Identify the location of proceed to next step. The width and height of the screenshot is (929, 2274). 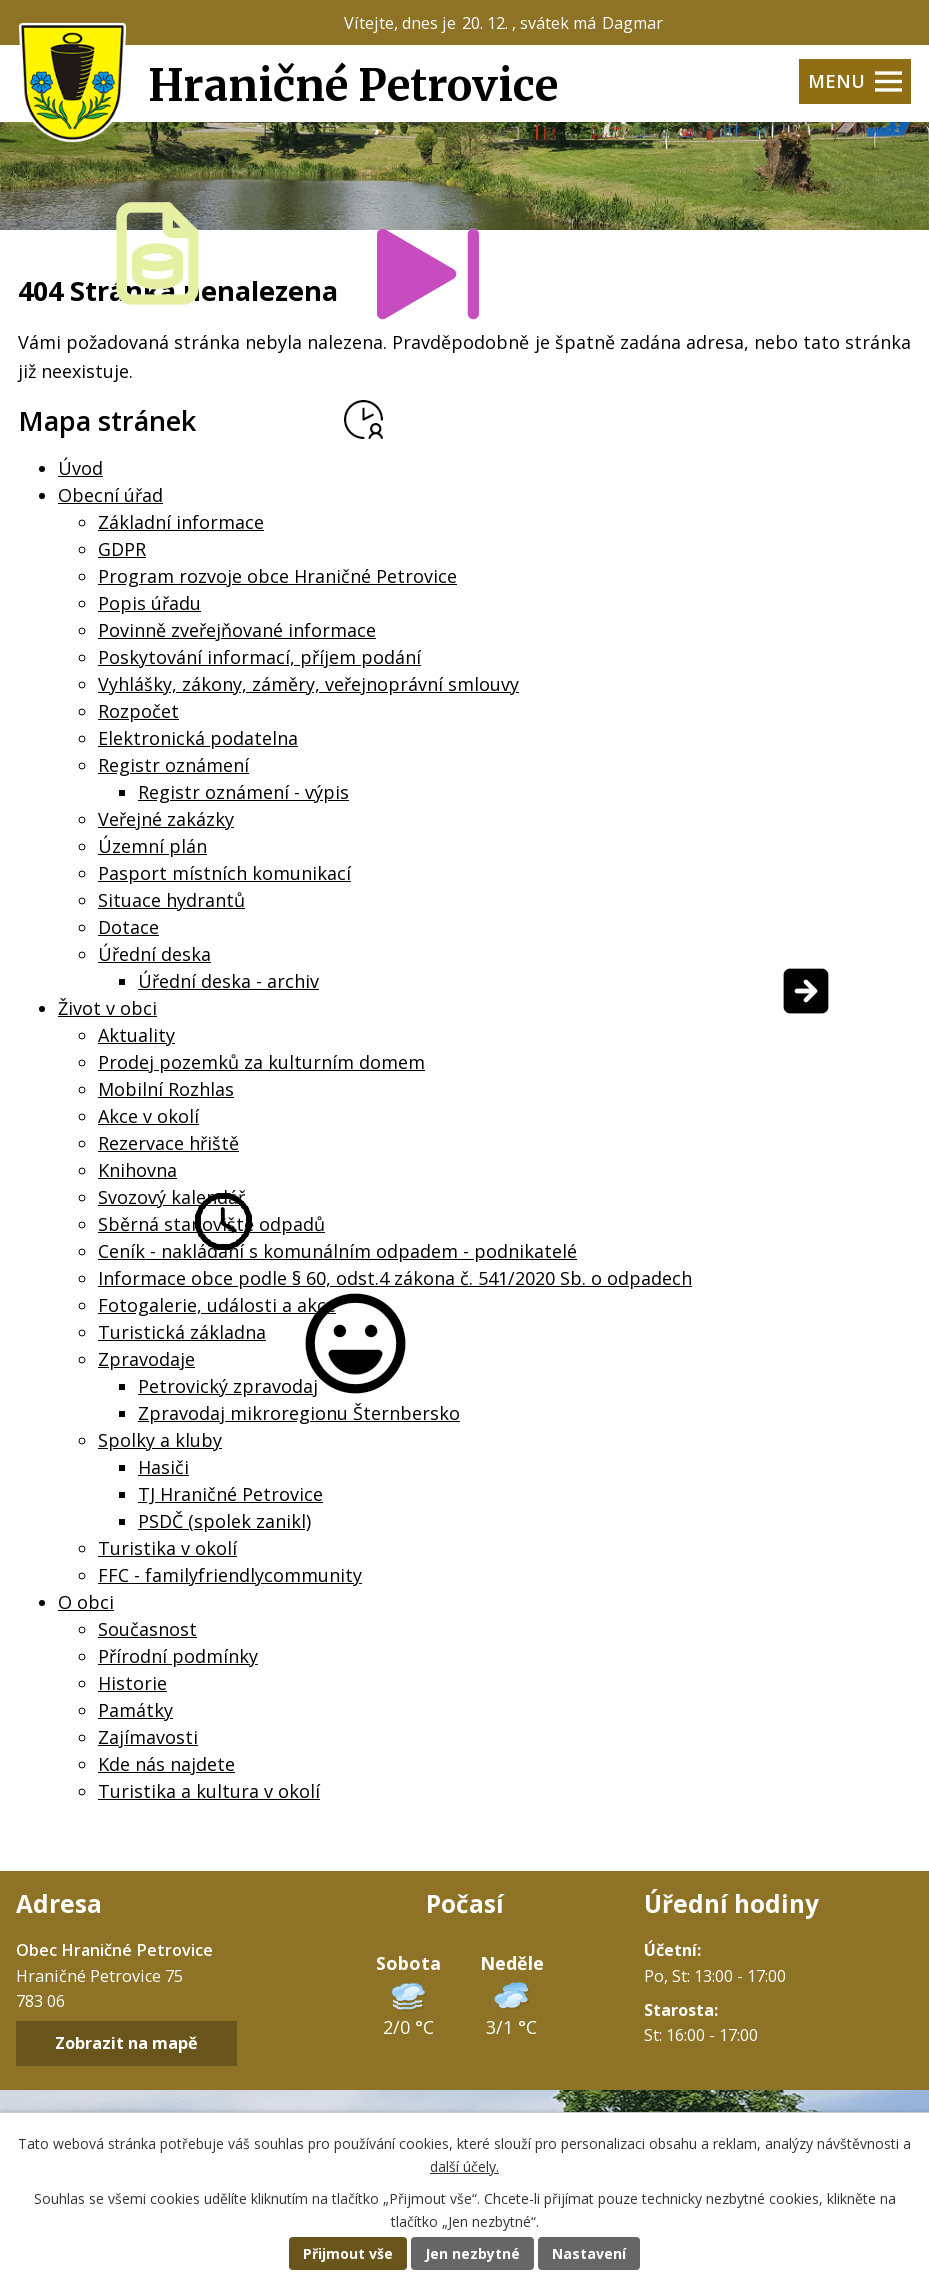
(806, 991).